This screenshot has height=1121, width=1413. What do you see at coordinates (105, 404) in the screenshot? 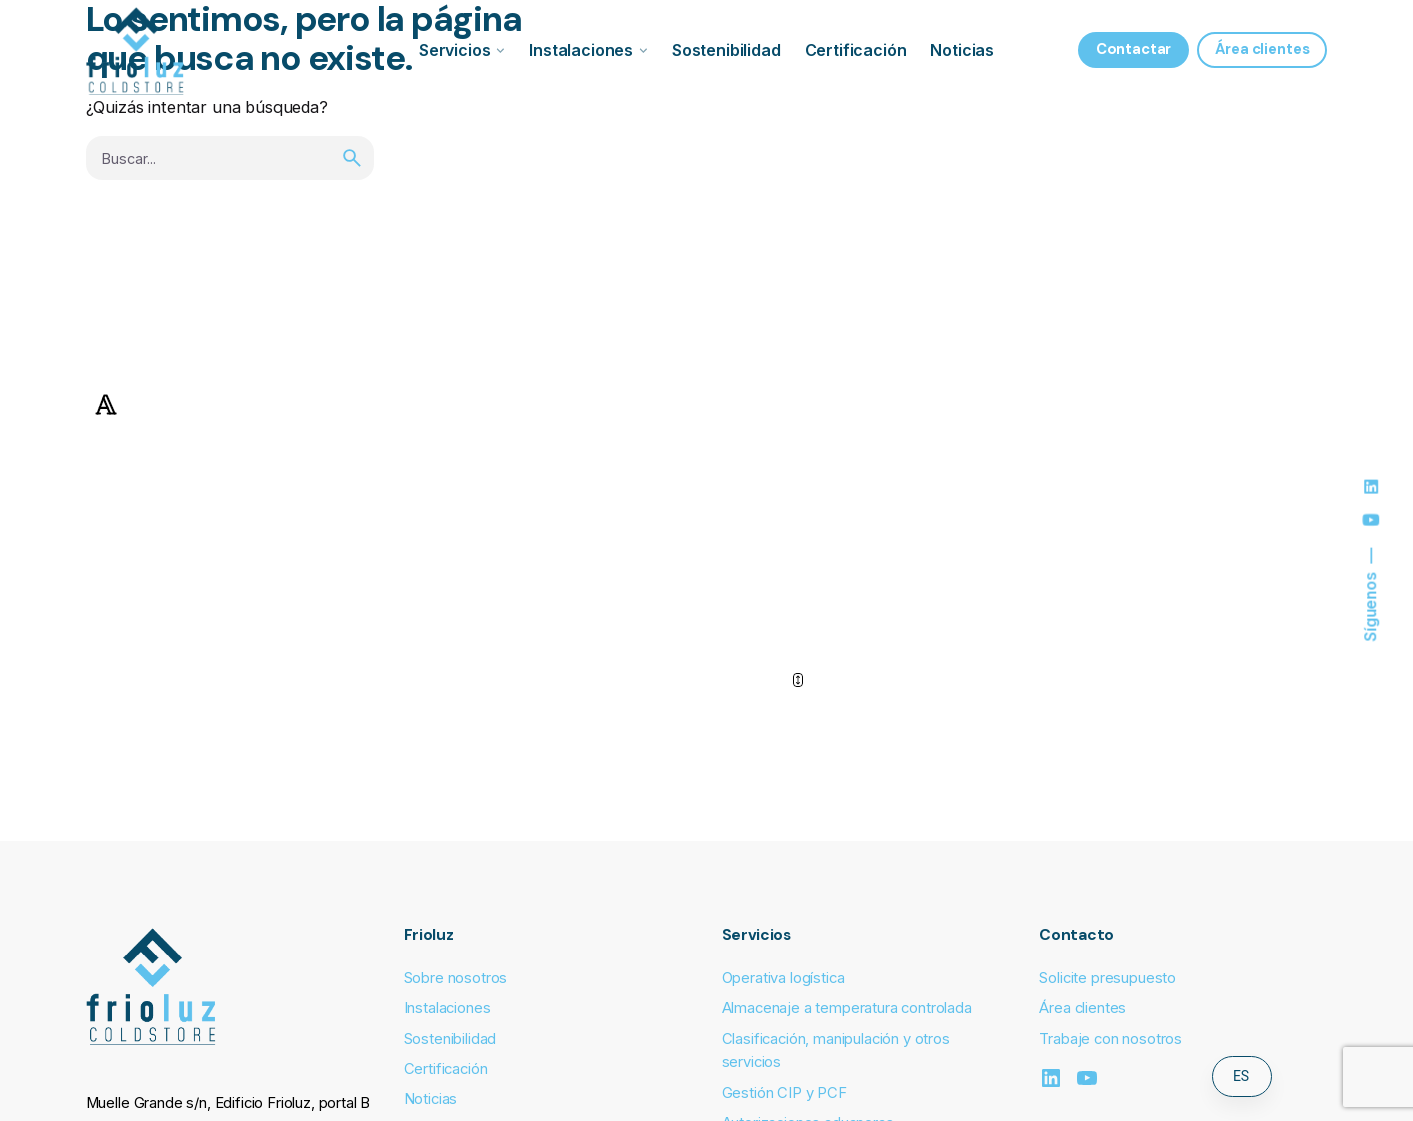
I see `access typography and font settings` at bounding box center [105, 404].